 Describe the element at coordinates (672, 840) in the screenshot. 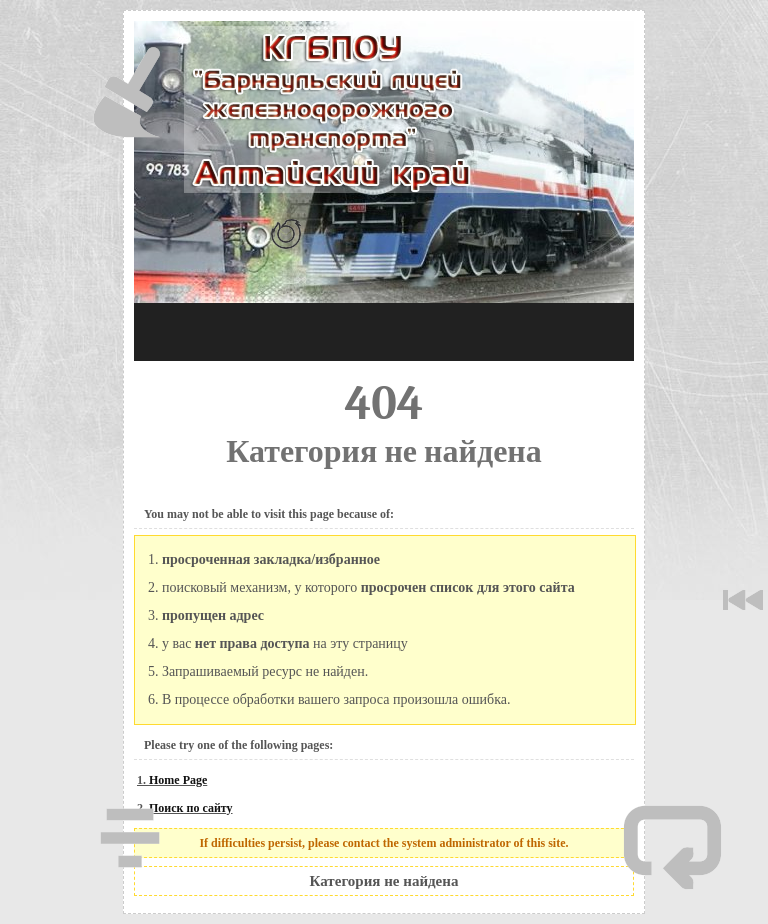

I see `enable repeat mode for current playlist` at that location.